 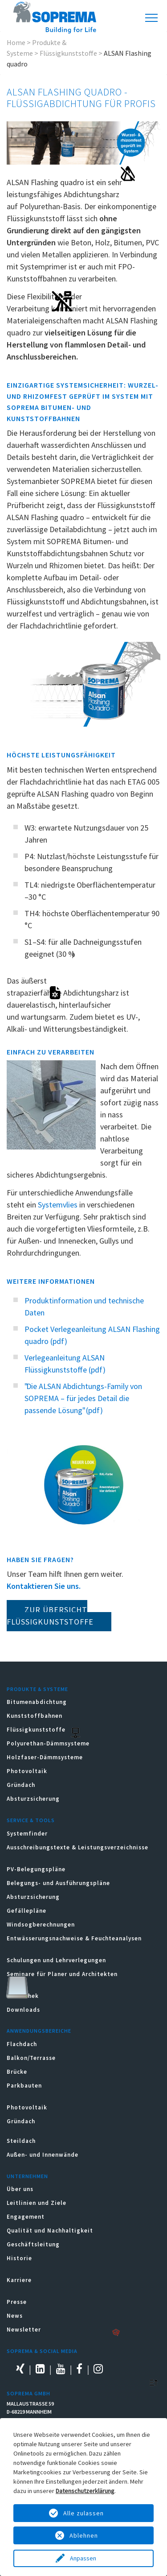 What do you see at coordinates (128, 174) in the screenshot?
I see `disable 3D object rendering` at bounding box center [128, 174].